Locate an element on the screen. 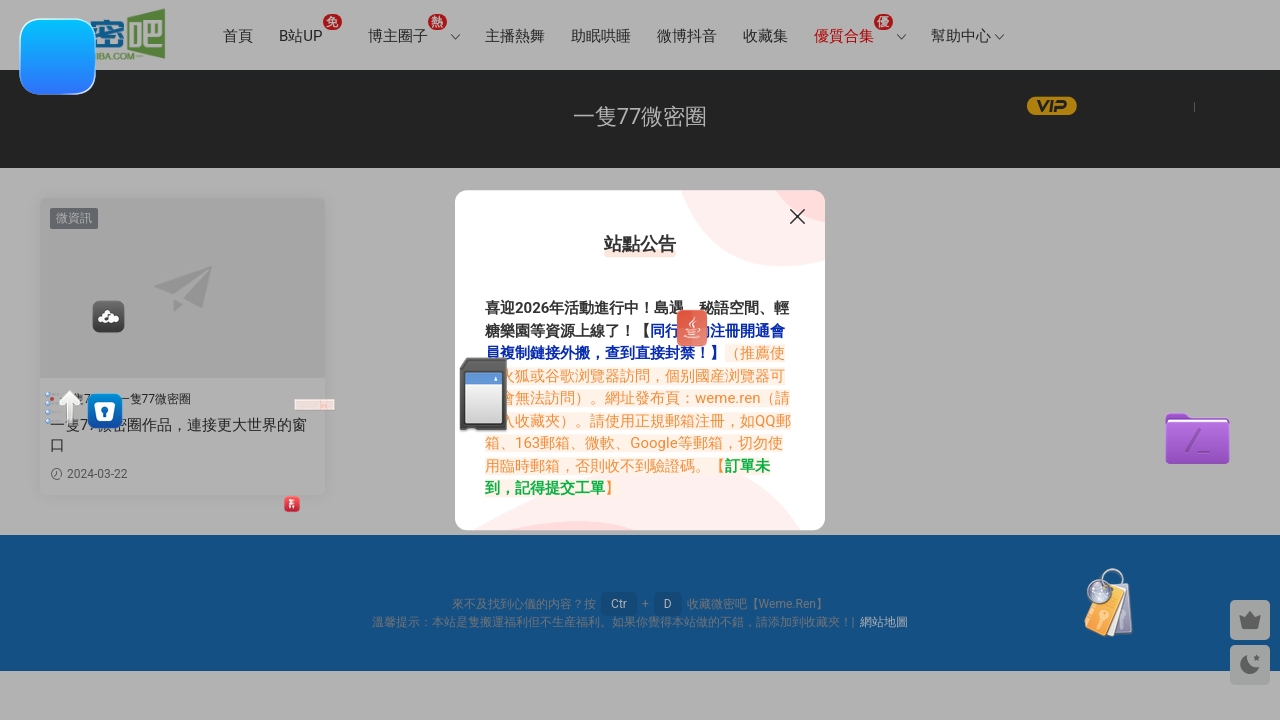  access the root directory is located at coordinates (1197, 438).